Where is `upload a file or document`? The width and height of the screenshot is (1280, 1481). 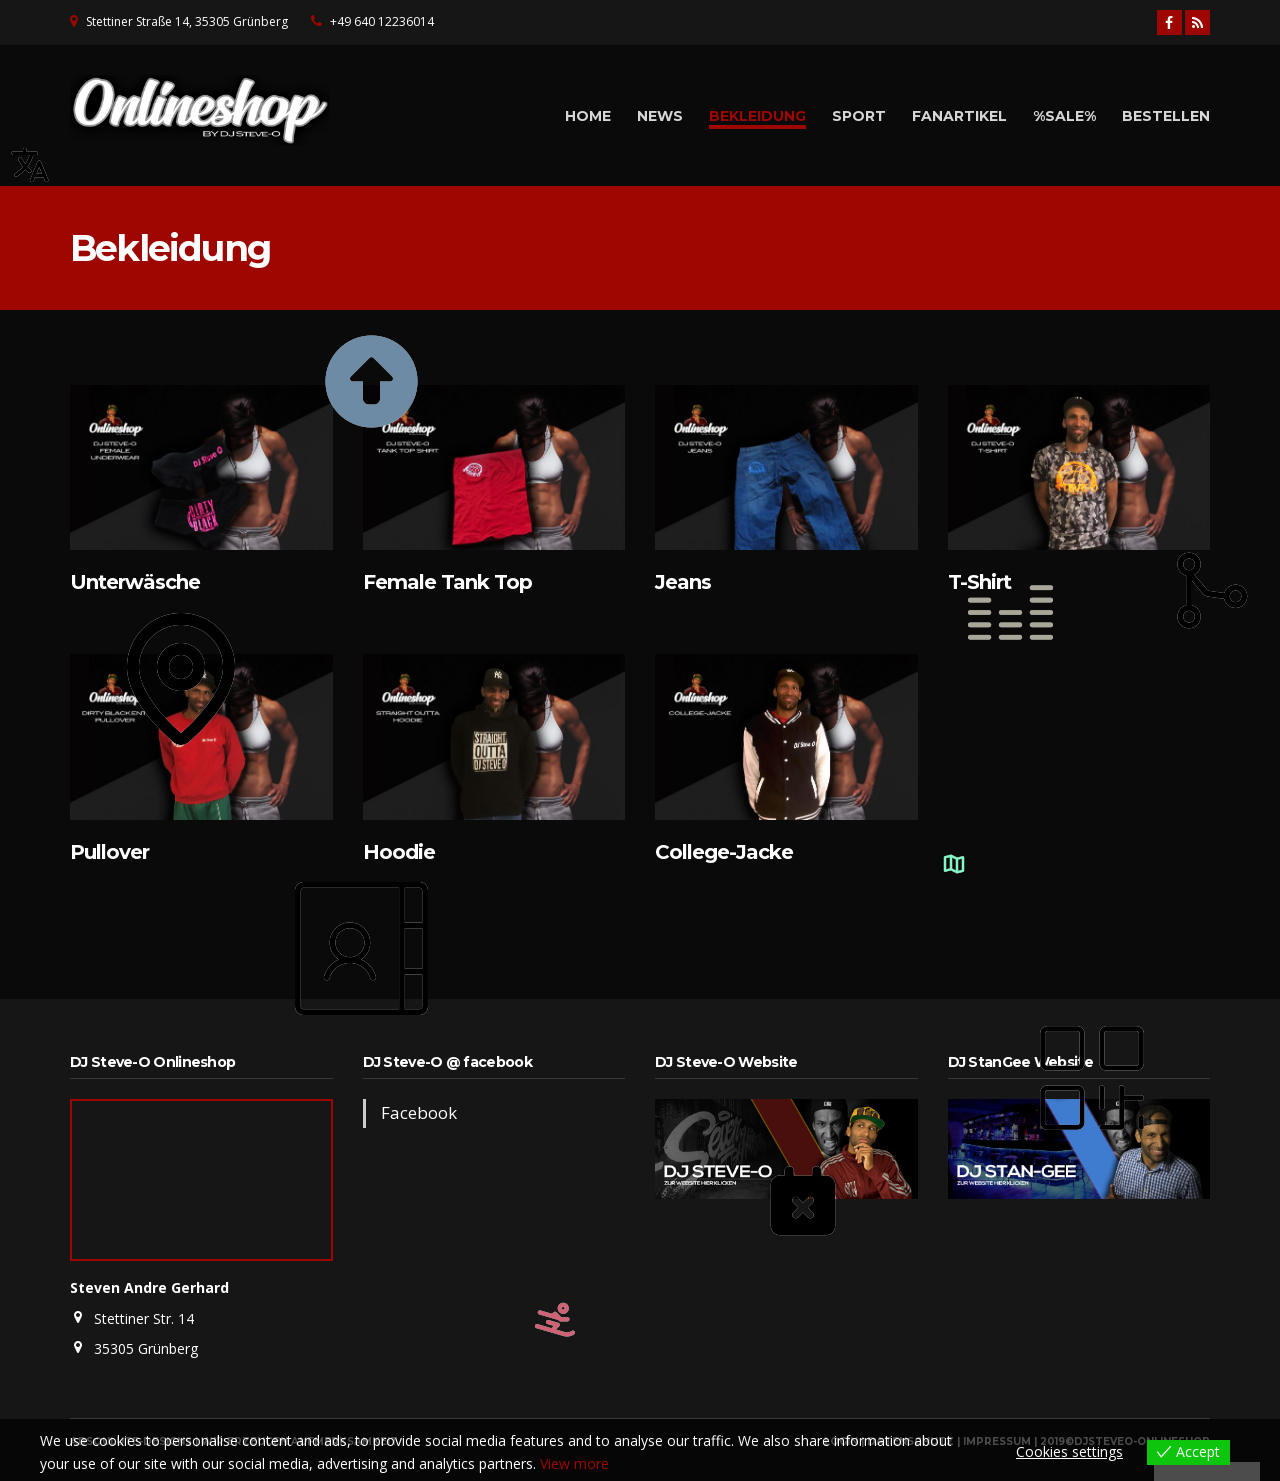
upload a file or document is located at coordinates (371, 381).